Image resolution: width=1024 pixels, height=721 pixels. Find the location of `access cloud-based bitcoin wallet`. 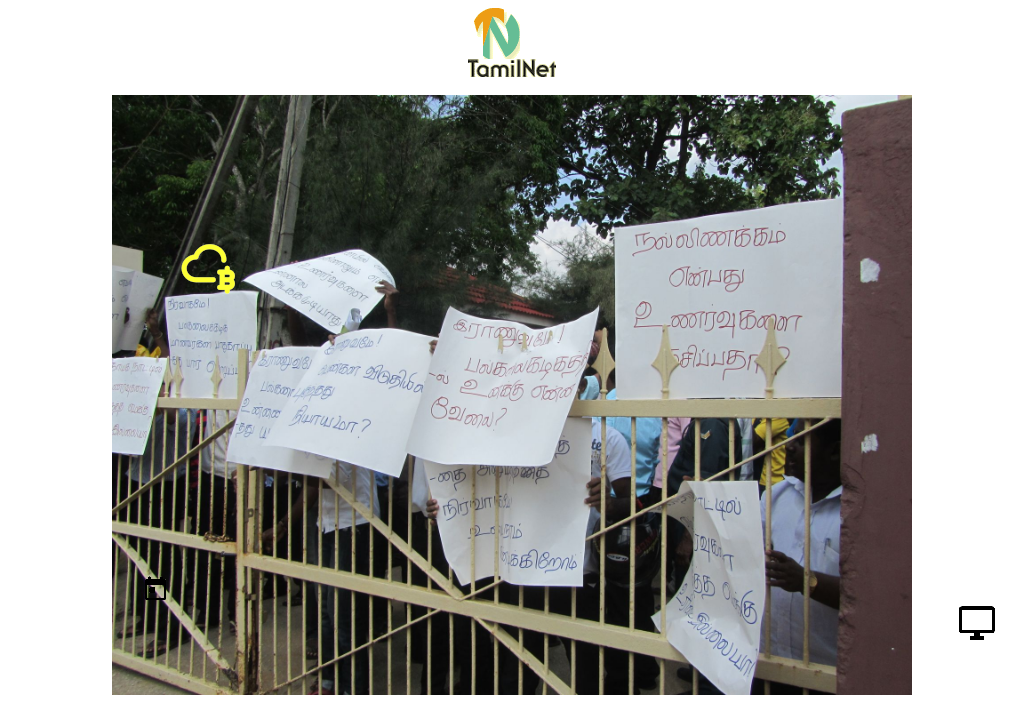

access cloud-based bitcoin wallet is located at coordinates (209, 264).